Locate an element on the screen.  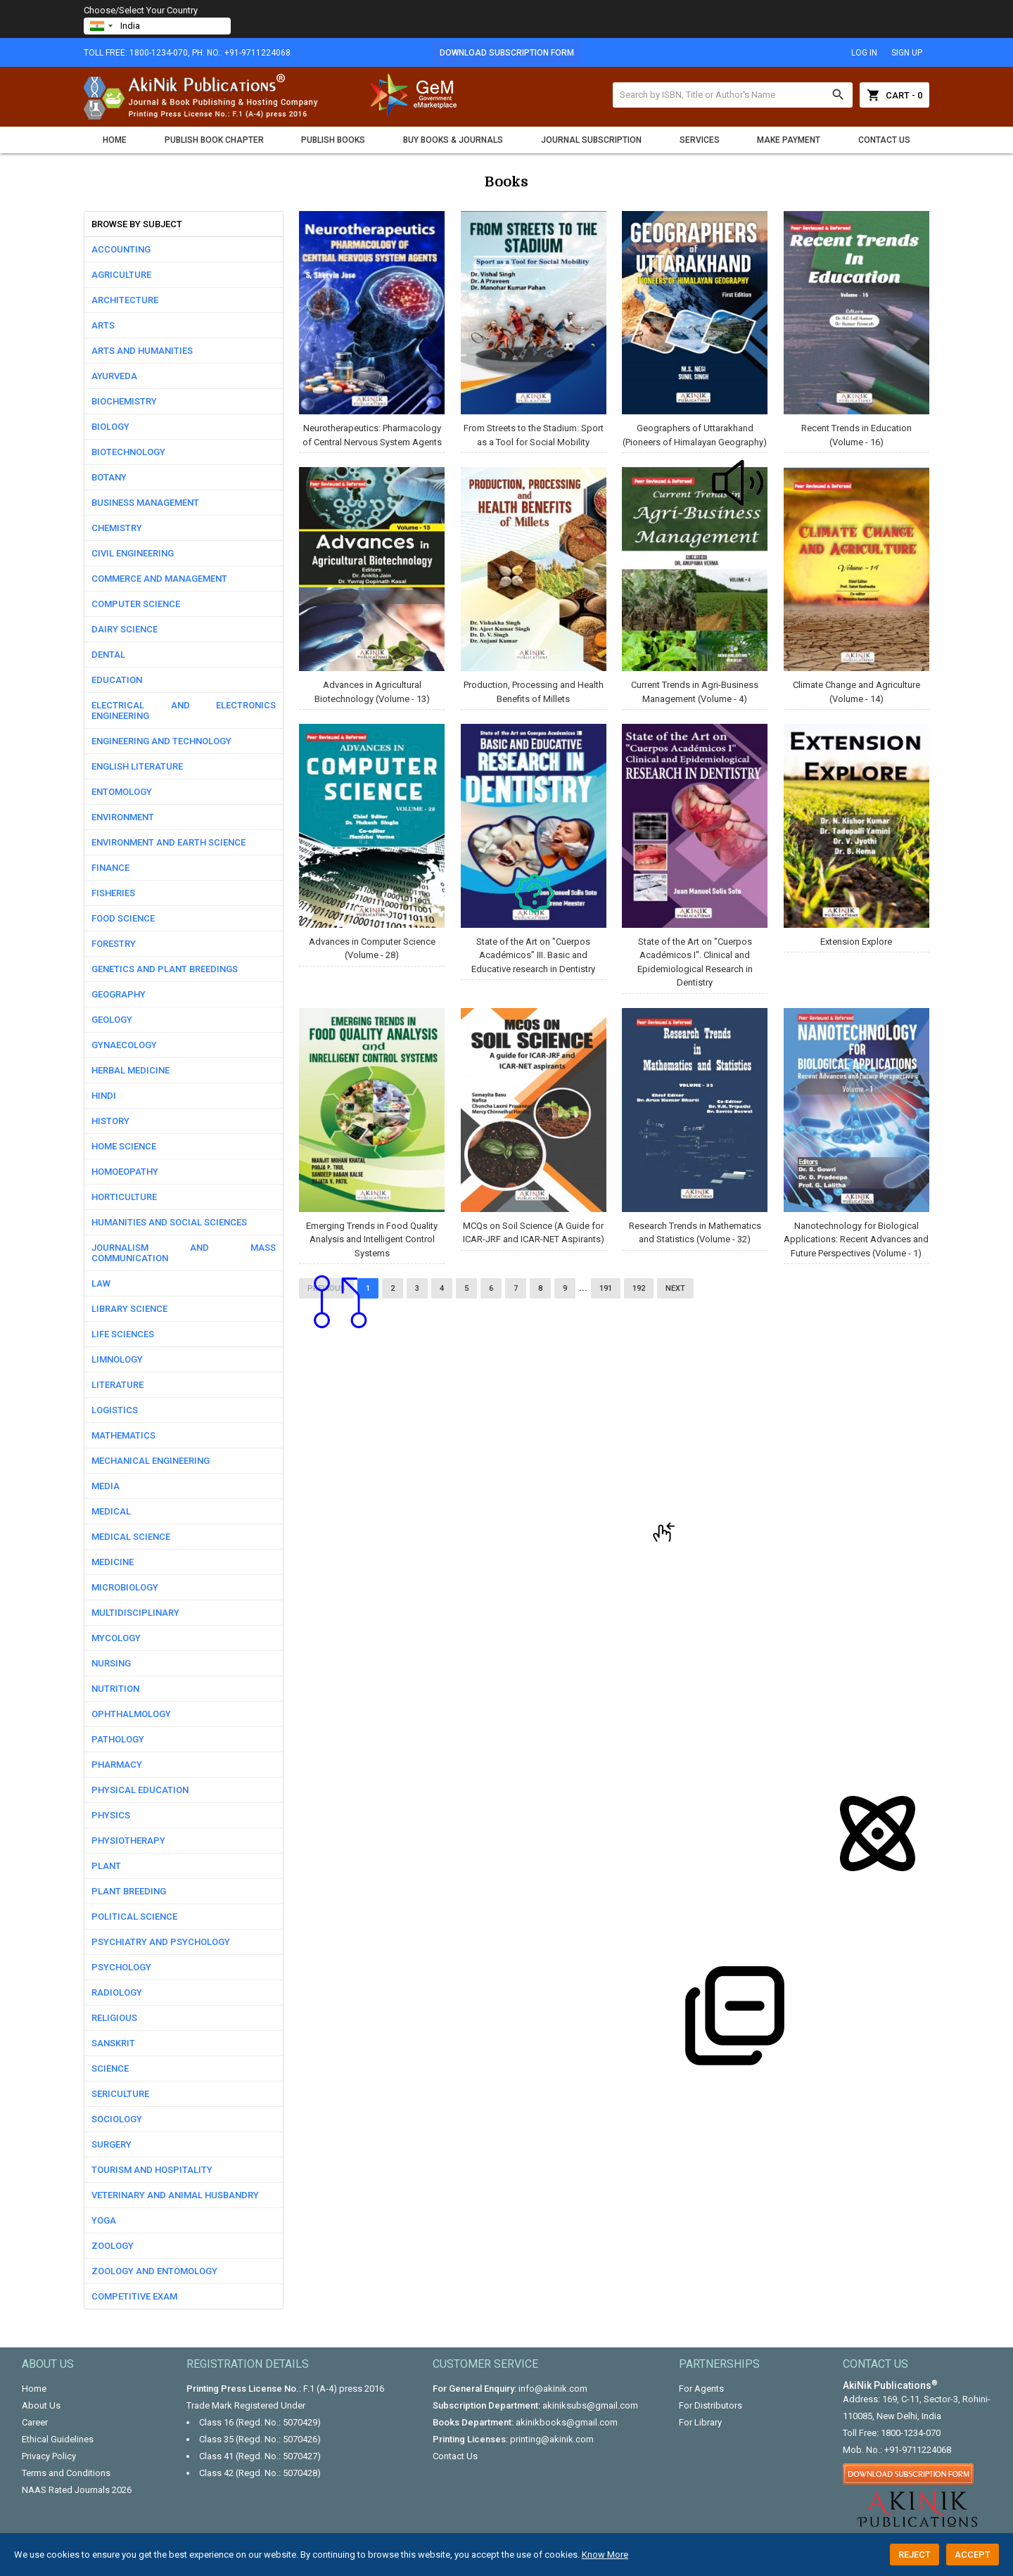
swipe left to navigate or dismiss is located at coordinates (663, 1533).